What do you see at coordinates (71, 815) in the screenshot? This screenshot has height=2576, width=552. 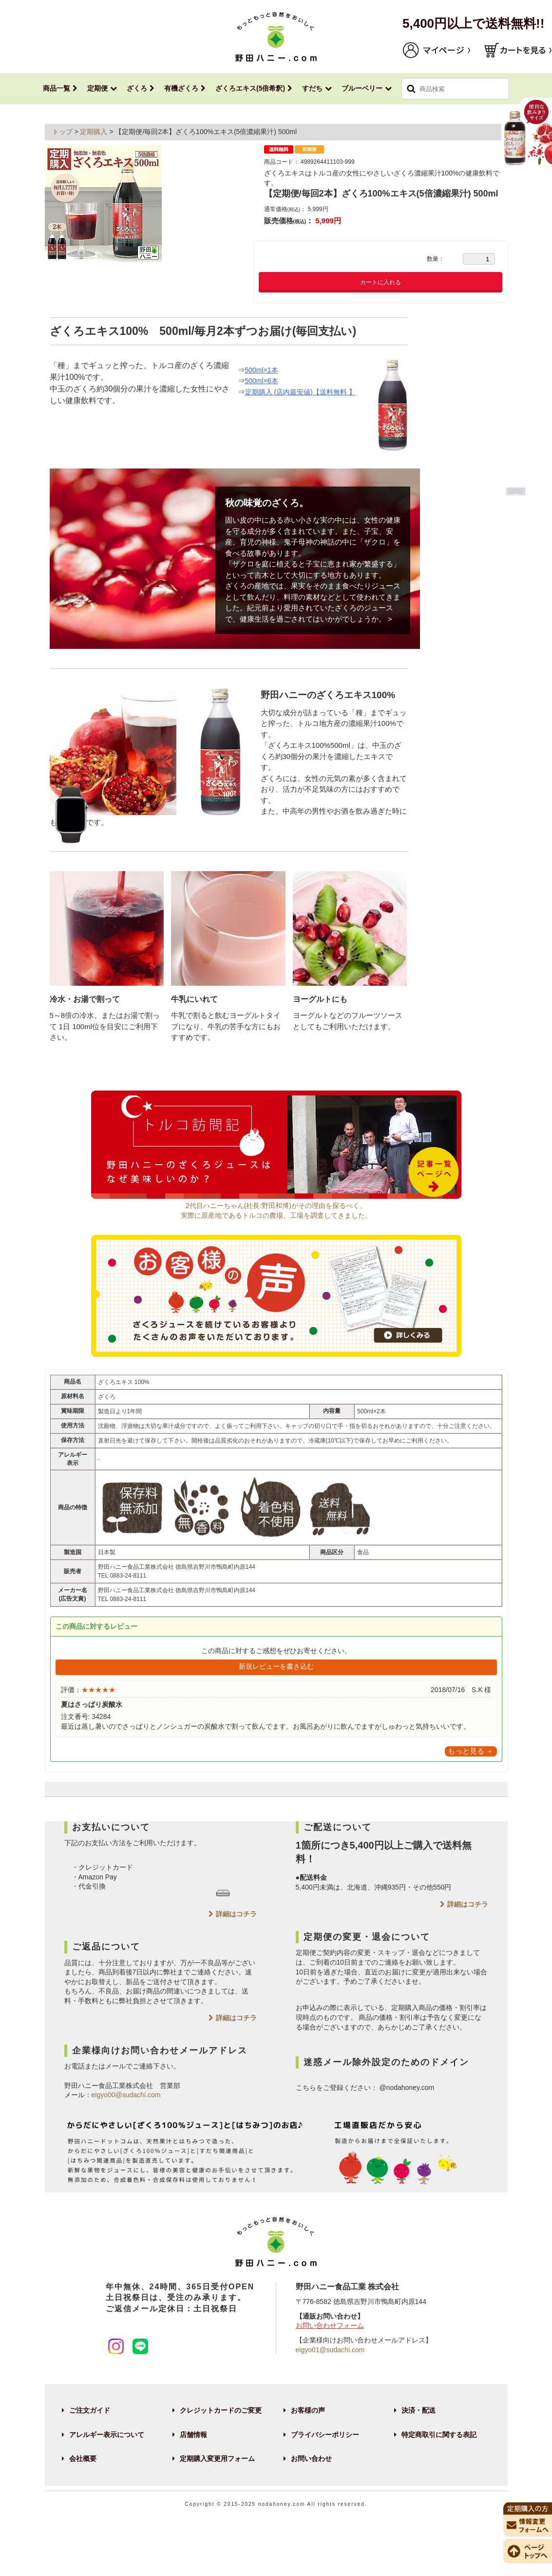 I see `manage your paired Apple Watch` at bounding box center [71, 815].